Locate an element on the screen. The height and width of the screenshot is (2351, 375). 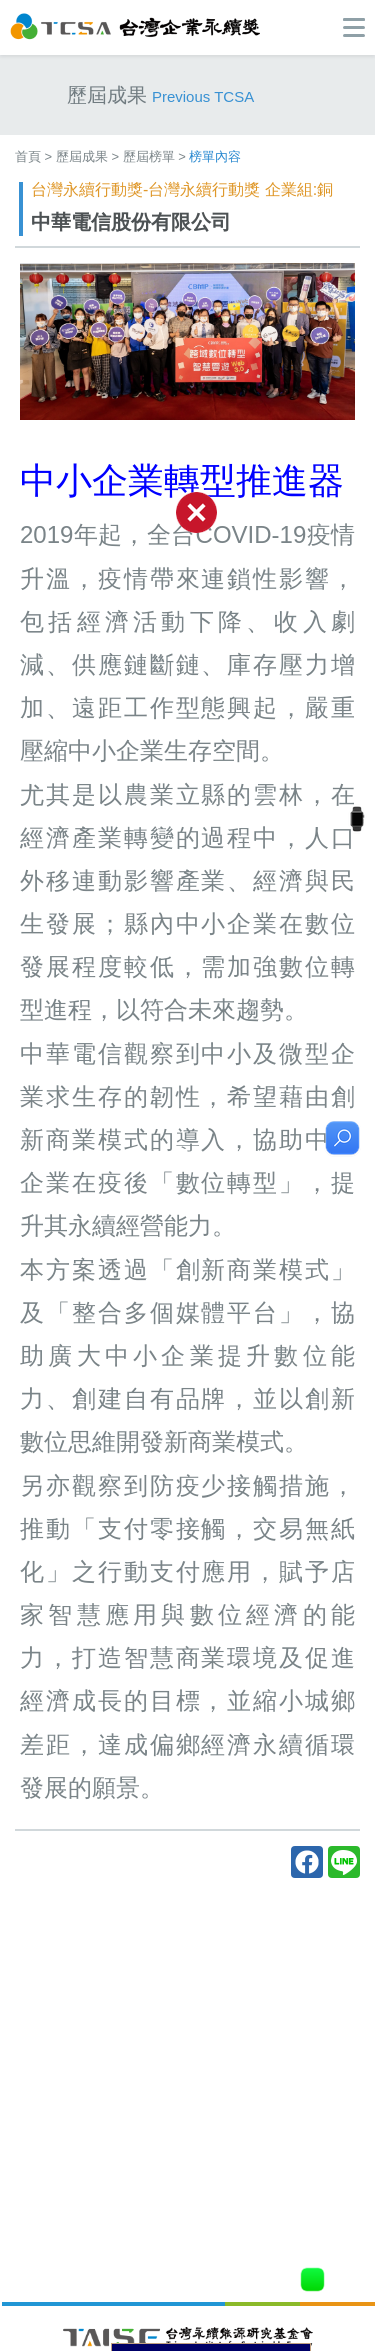
close the current window is located at coordinates (196, 512).